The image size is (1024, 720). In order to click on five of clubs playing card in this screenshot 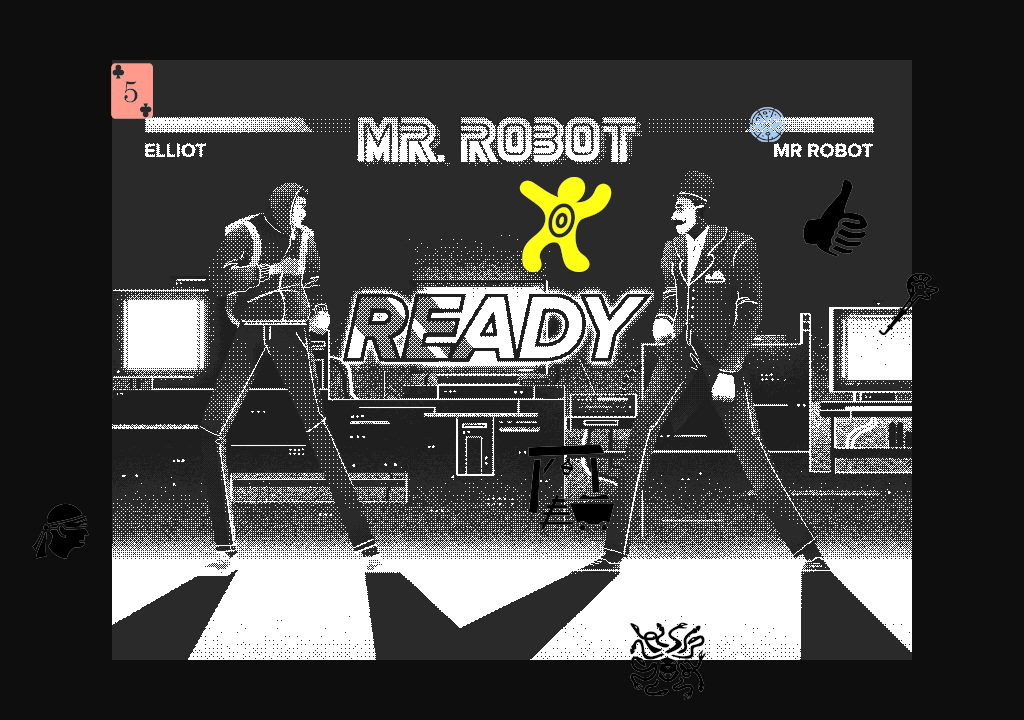, I will do `click(132, 91)`.